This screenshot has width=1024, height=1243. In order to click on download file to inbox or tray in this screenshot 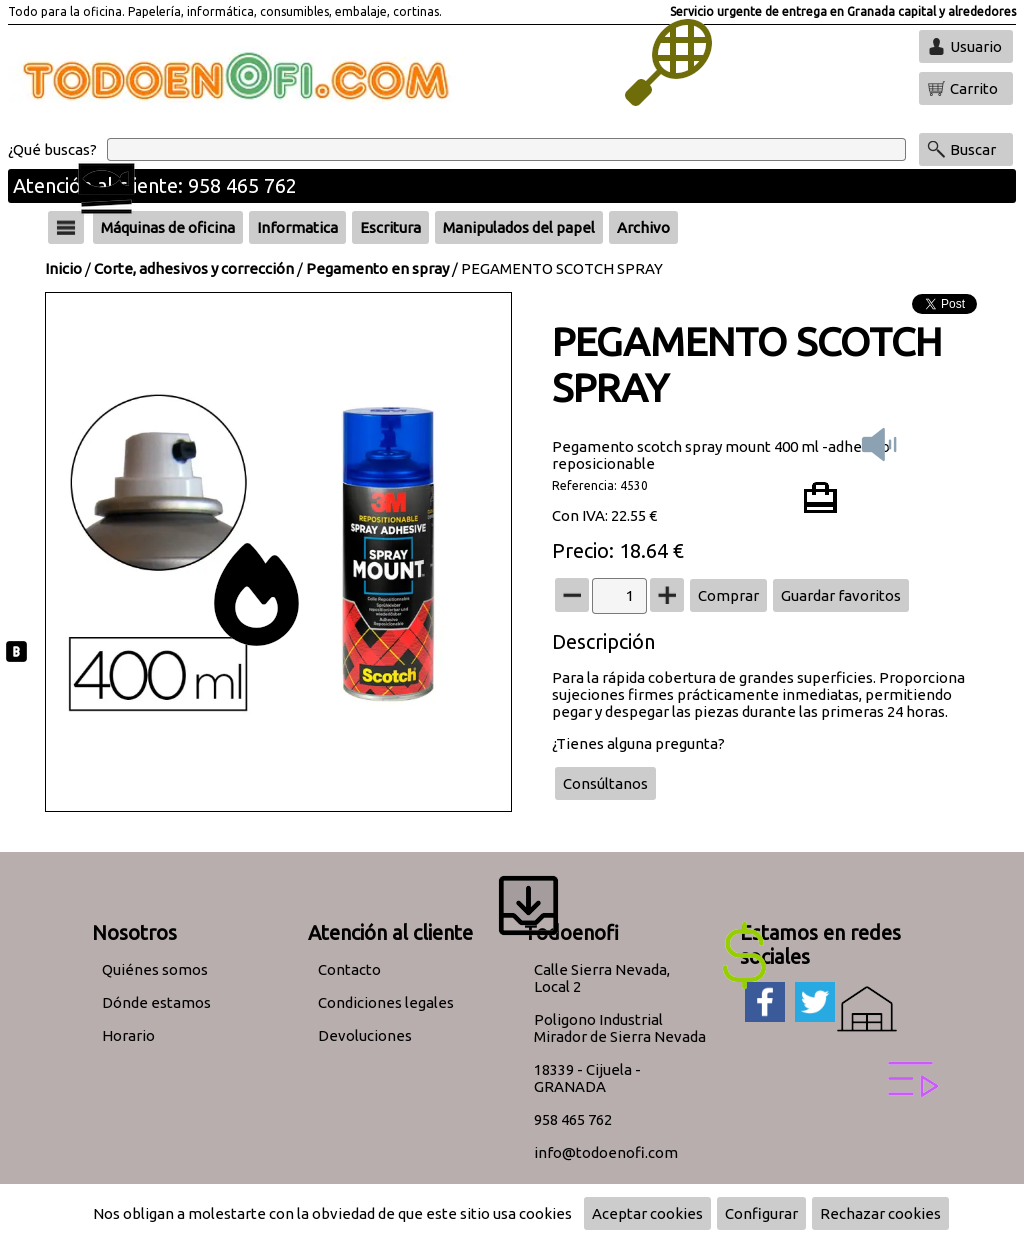, I will do `click(528, 905)`.